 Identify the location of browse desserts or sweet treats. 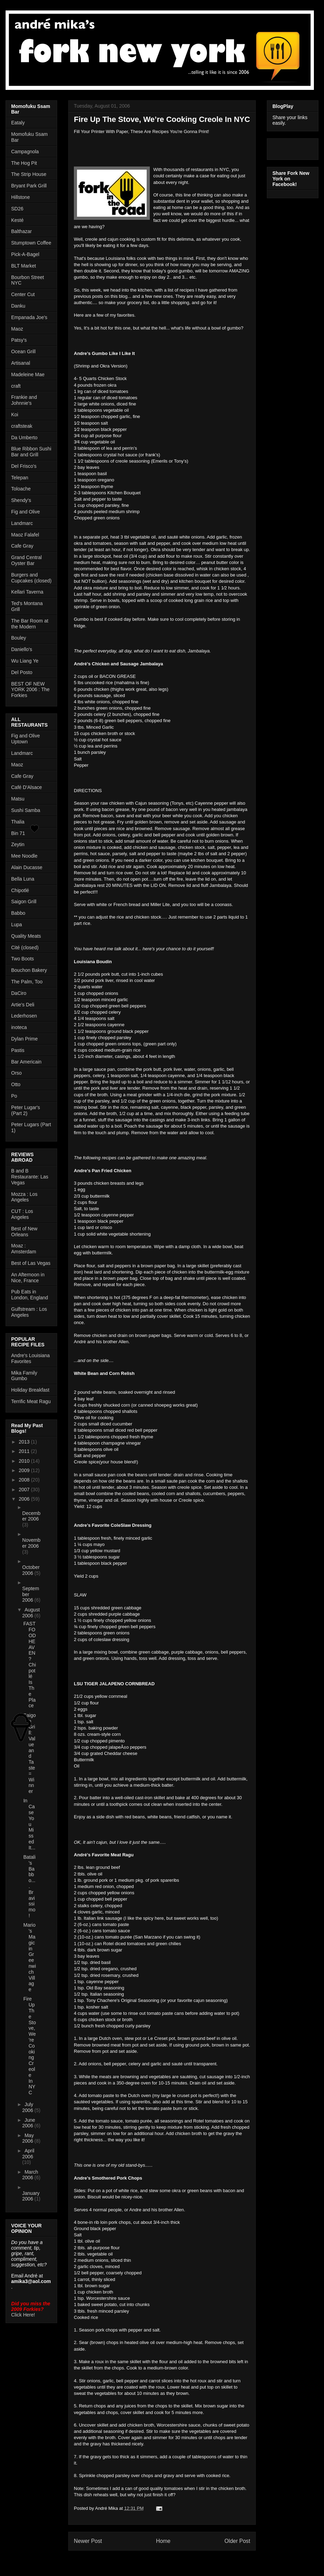
(21, 1727).